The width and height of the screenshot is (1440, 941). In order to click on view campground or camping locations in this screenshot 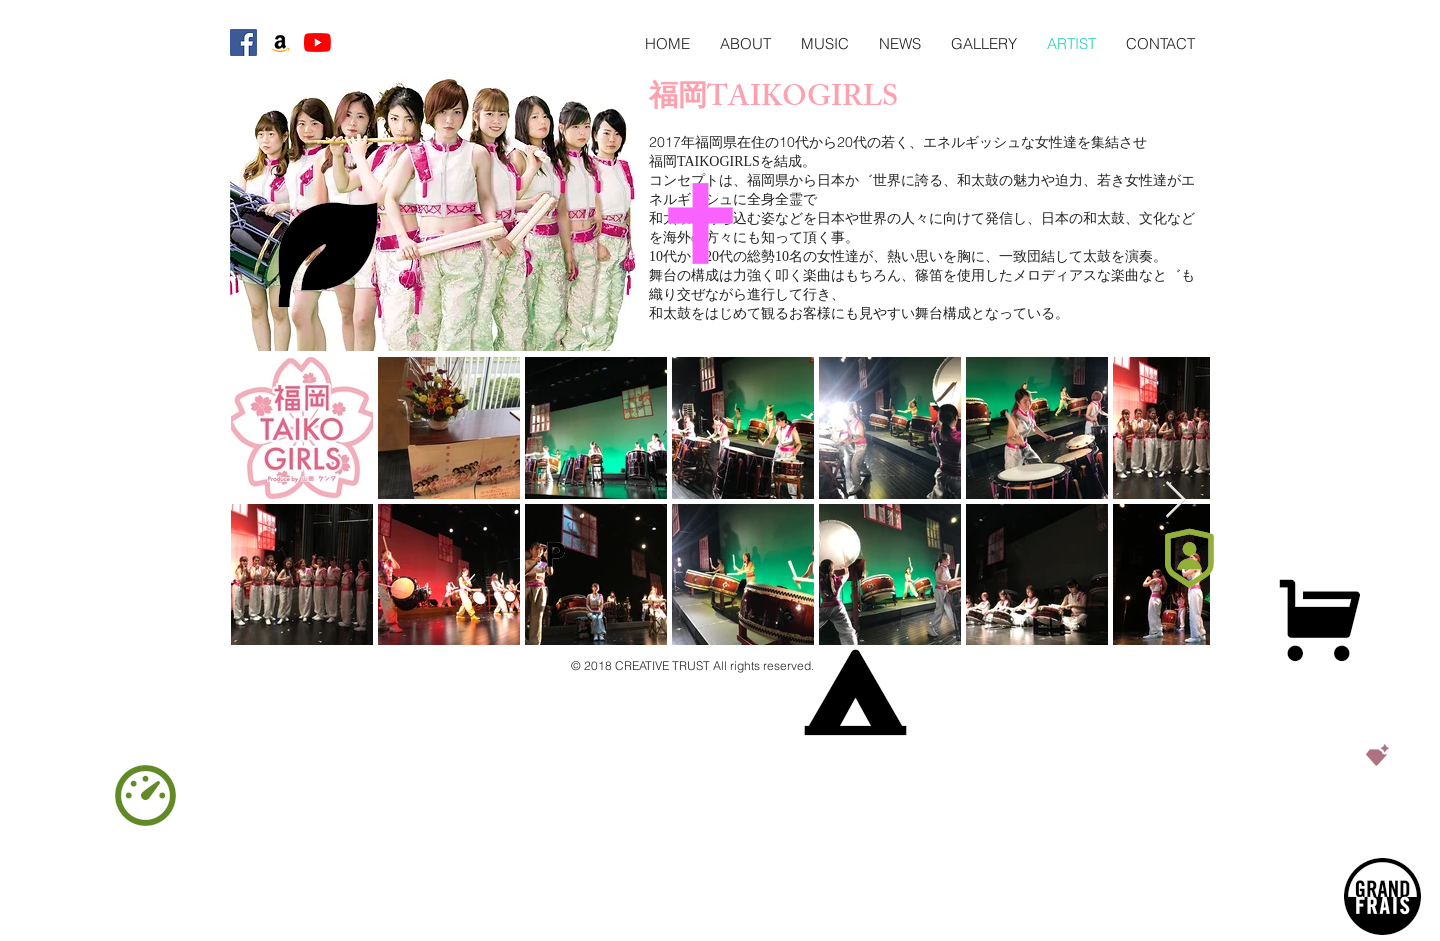, I will do `click(855, 693)`.